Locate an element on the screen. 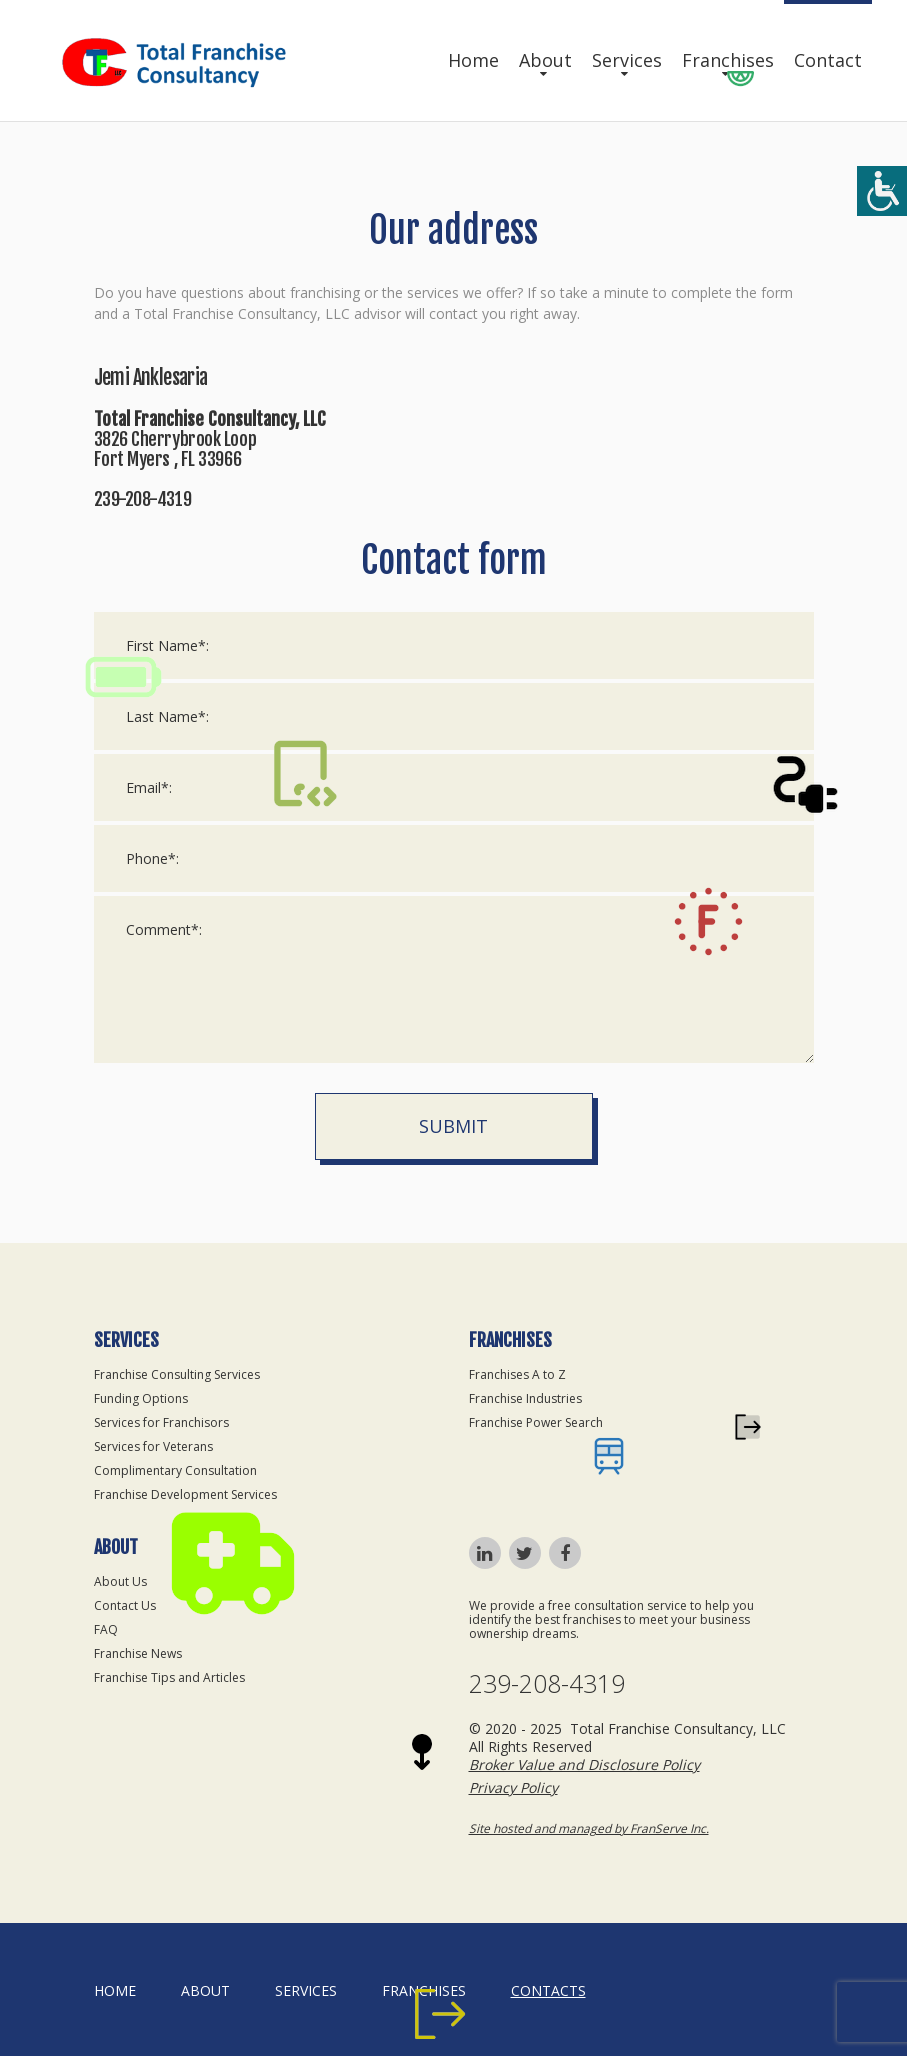 The width and height of the screenshot is (907, 2056). indicates a draft or pending Facebook connection is located at coordinates (708, 921).